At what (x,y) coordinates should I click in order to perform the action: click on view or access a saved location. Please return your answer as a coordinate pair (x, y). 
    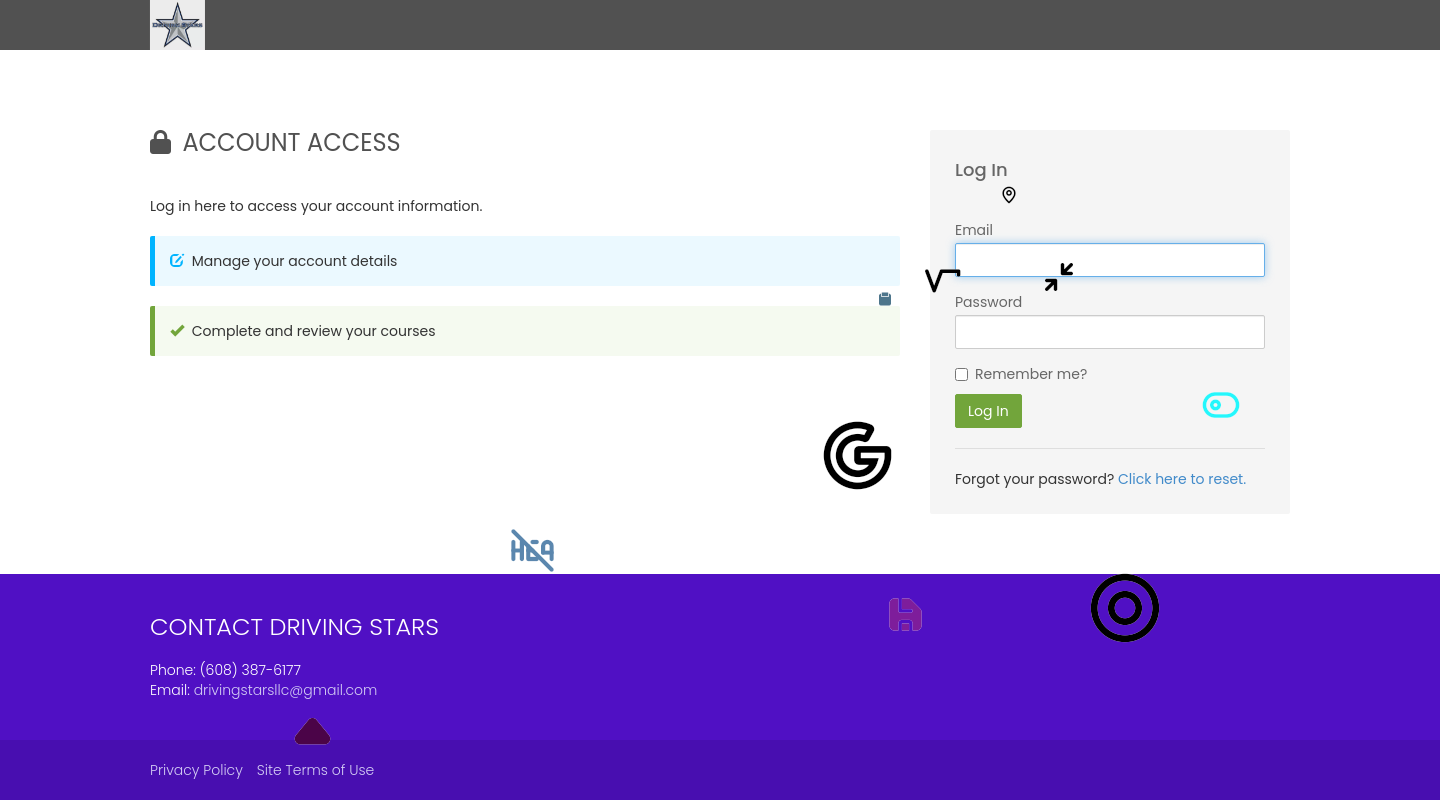
    Looking at the image, I should click on (1009, 195).